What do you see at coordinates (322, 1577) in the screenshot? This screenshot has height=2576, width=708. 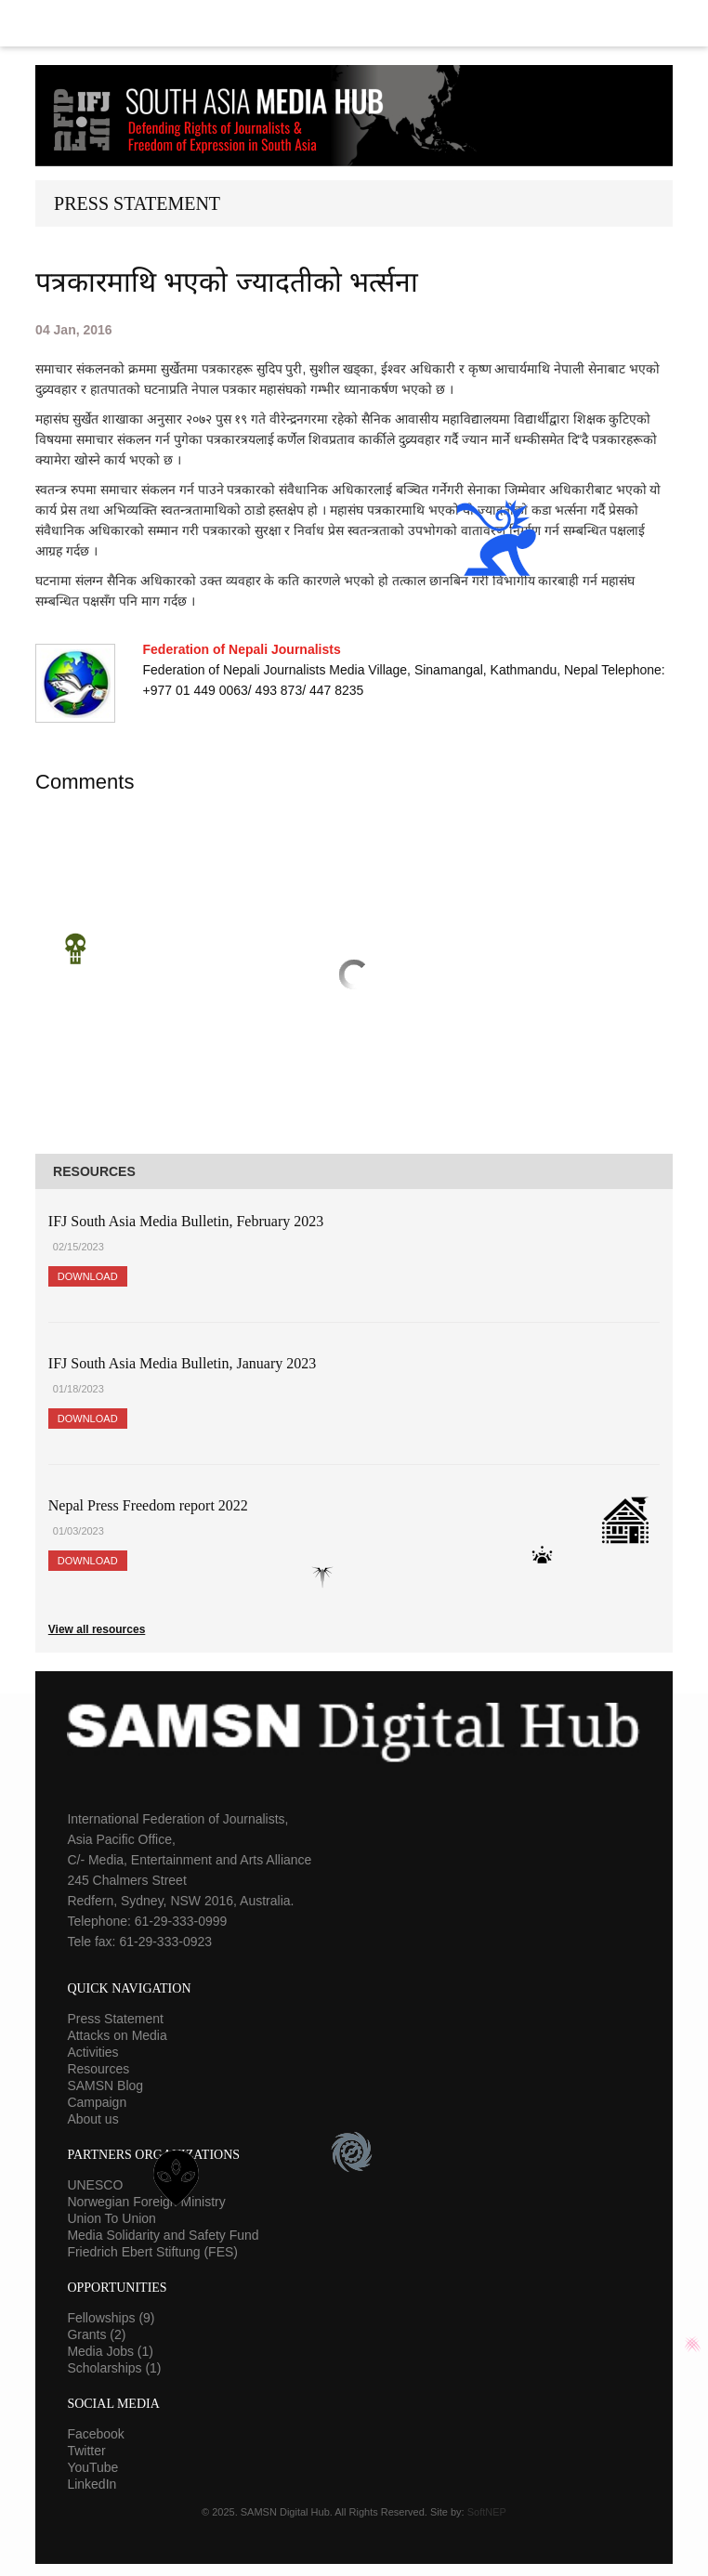 I see `select evil or dark faction in character creation` at bounding box center [322, 1577].